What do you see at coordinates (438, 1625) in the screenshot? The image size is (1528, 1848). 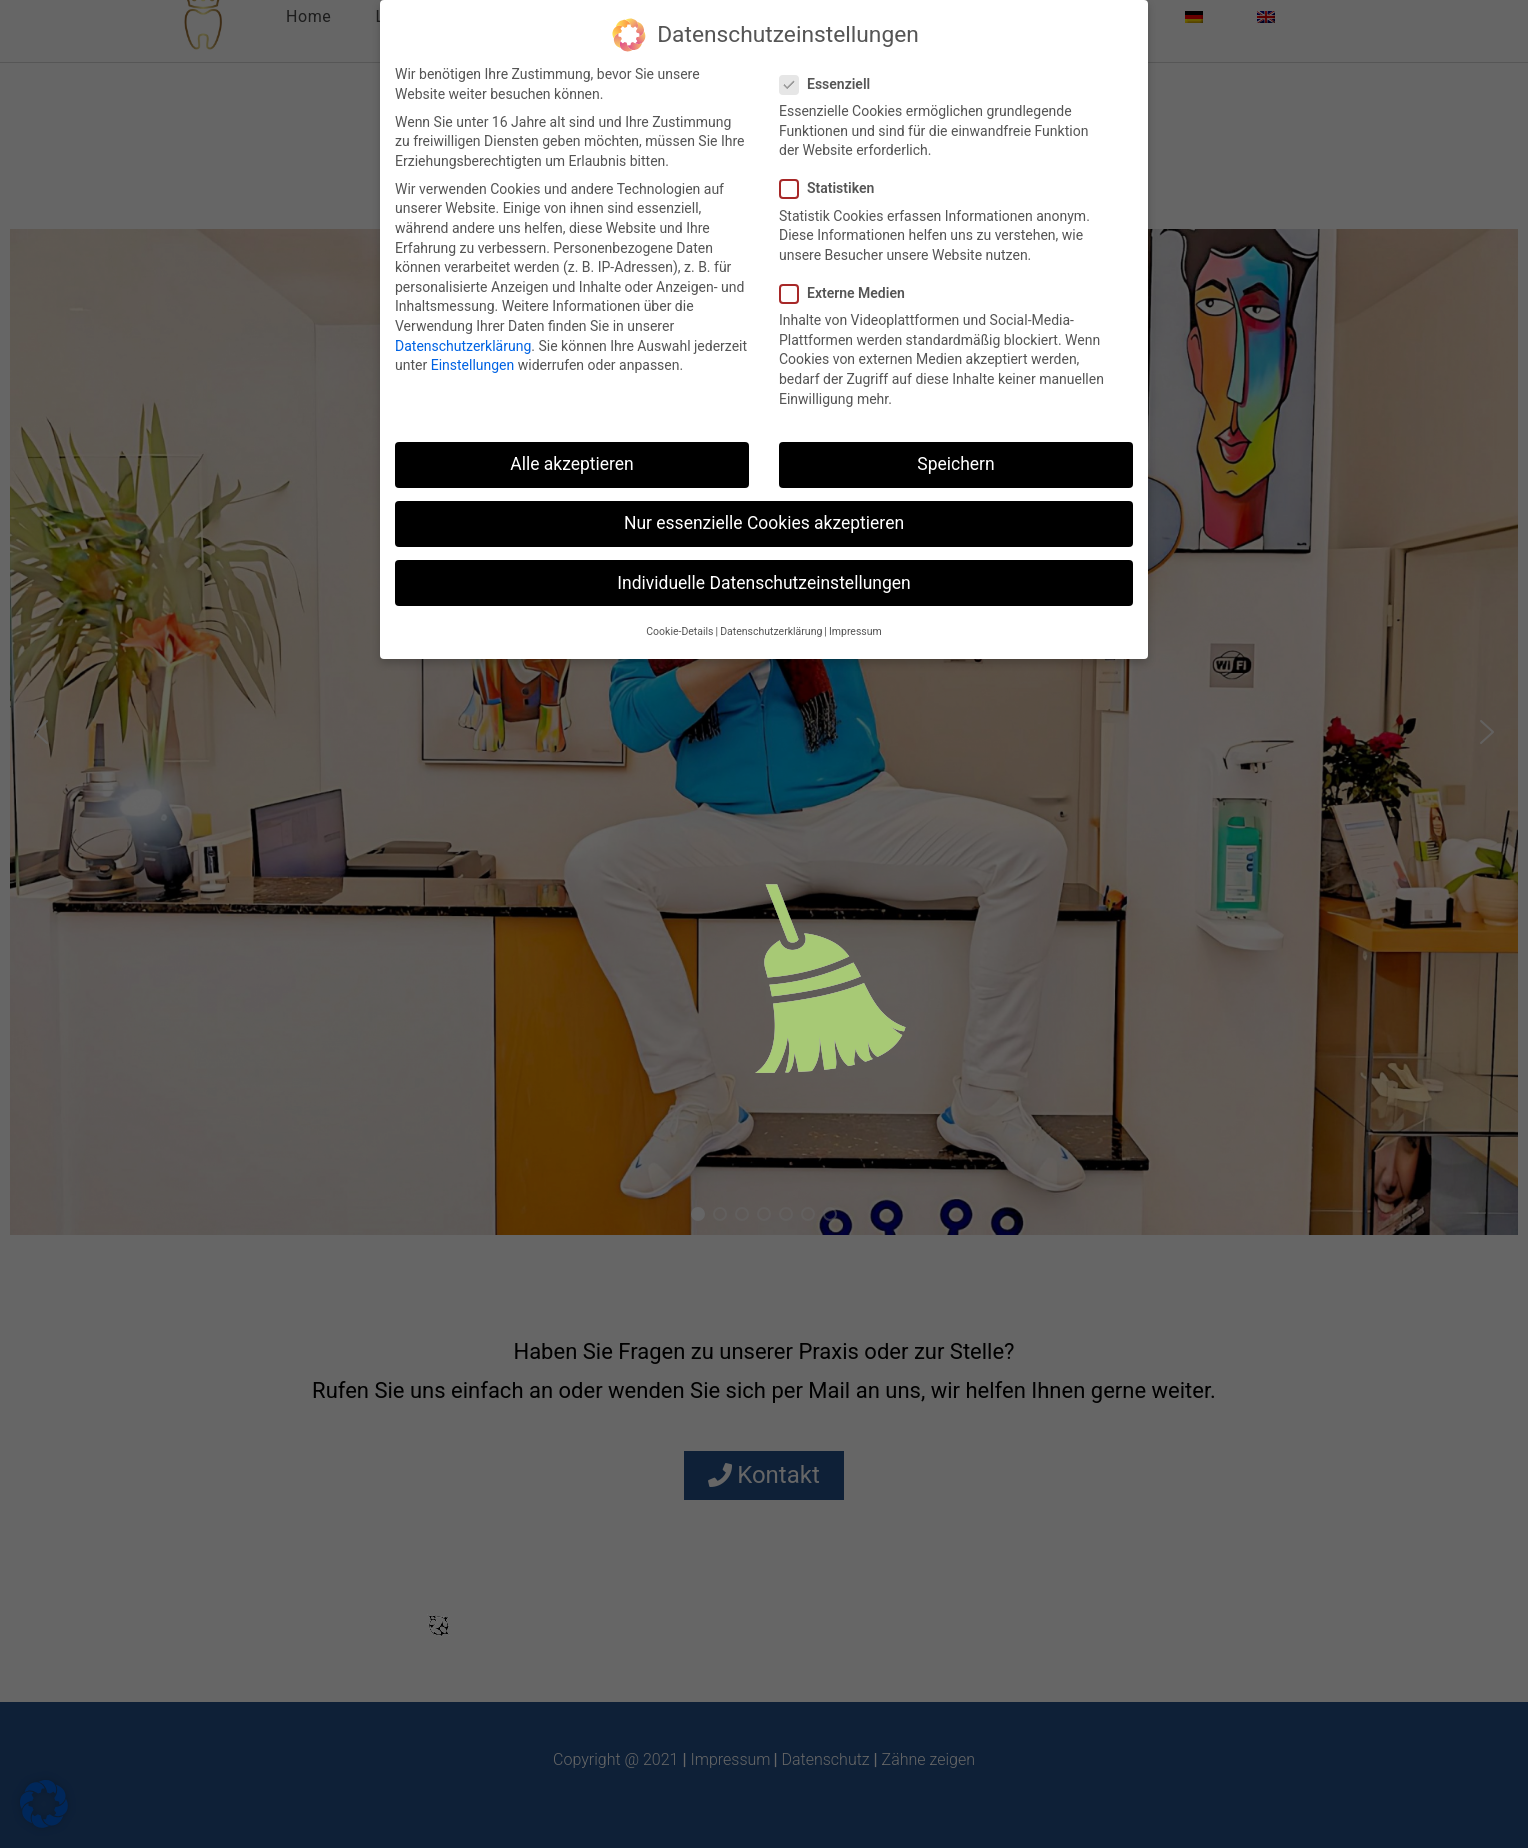 I see `indicates magic or spell activation` at bounding box center [438, 1625].